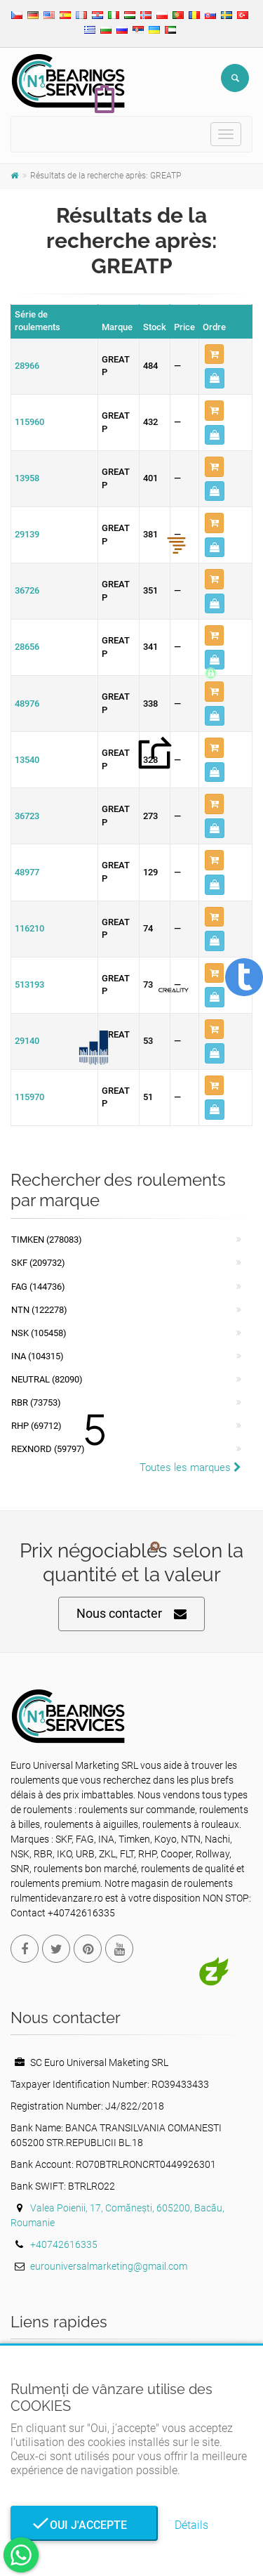 Image resolution: width=263 pixels, height=2576 pixels. What do you see at coordinates (93, 1047) in the screenshot?
I see `open soundcharts music analytics platform` at bounding box center [93, 1047].